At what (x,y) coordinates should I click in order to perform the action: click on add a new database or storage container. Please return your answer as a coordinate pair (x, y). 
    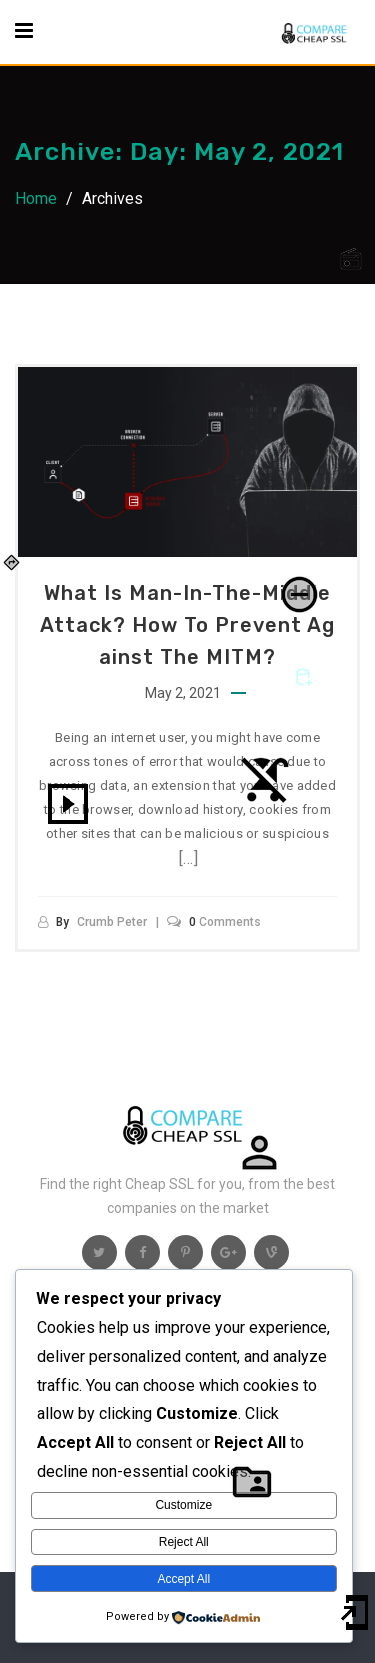
    Looking at the image, I should click on (303, 677).